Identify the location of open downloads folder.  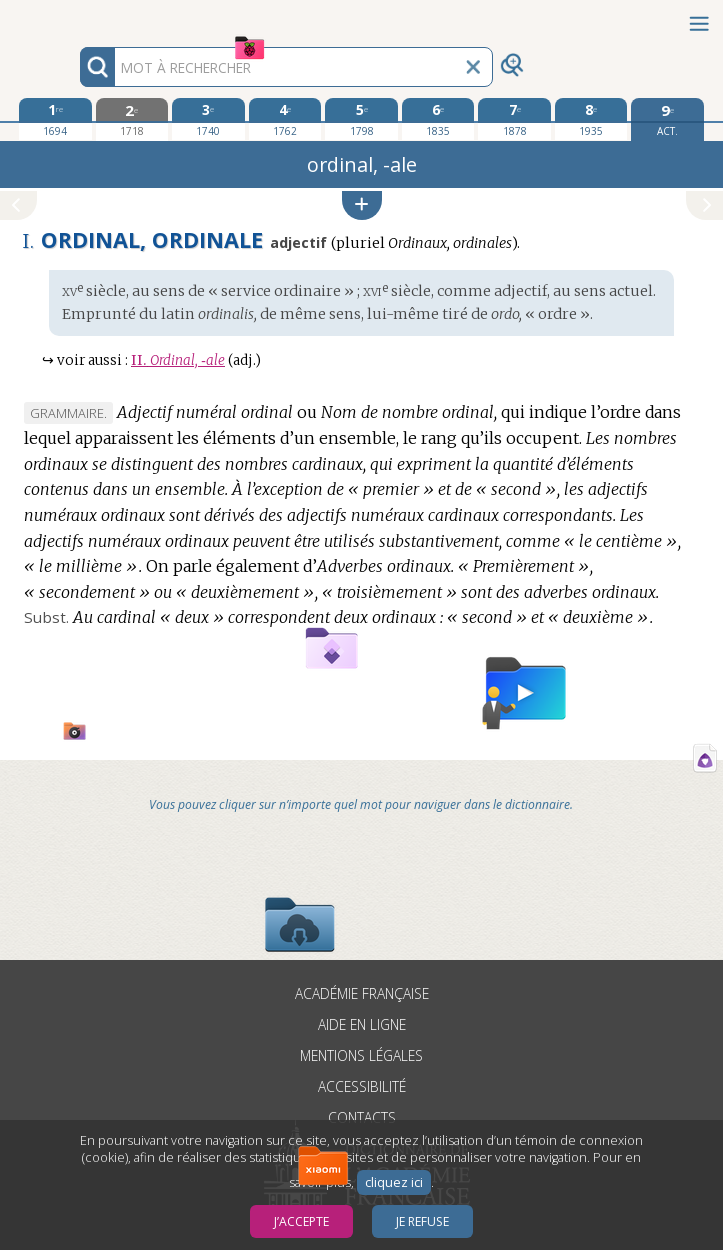
(299, 926).